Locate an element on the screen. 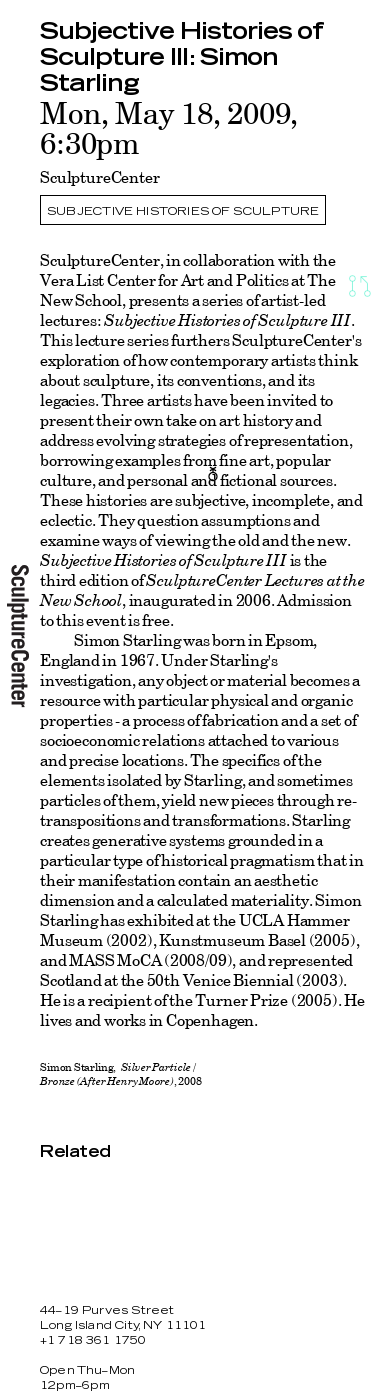  create a new pull request is located at coordinates (359, 286).